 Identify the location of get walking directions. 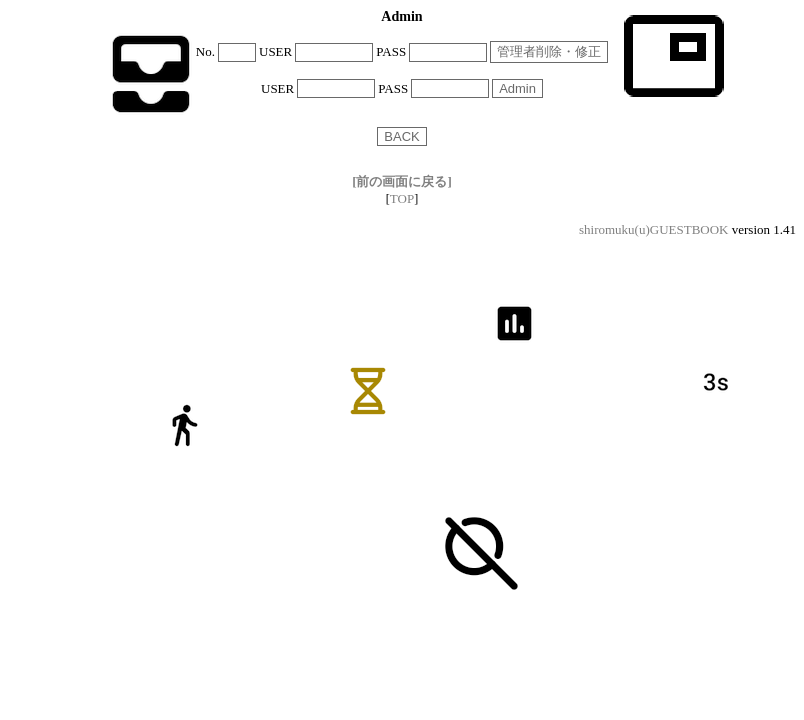
(184, 425).